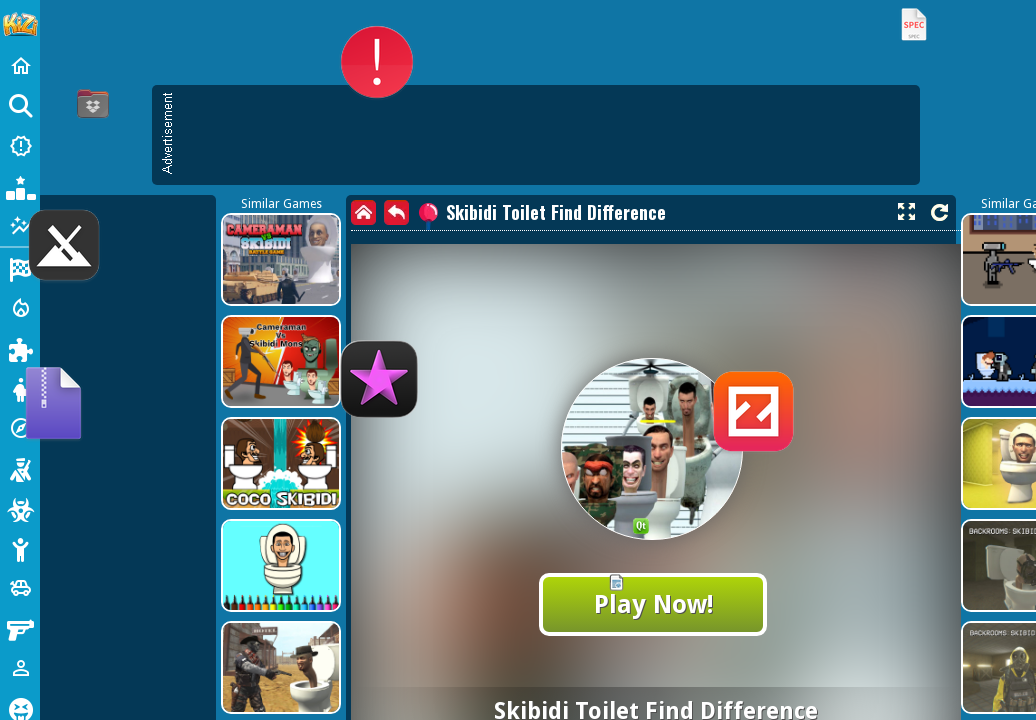 The height and width of the screenshot is (720, 1036). Describe the element at coordinates (64, 245) in the screenshot. I see `launch mx linux application` at that location.